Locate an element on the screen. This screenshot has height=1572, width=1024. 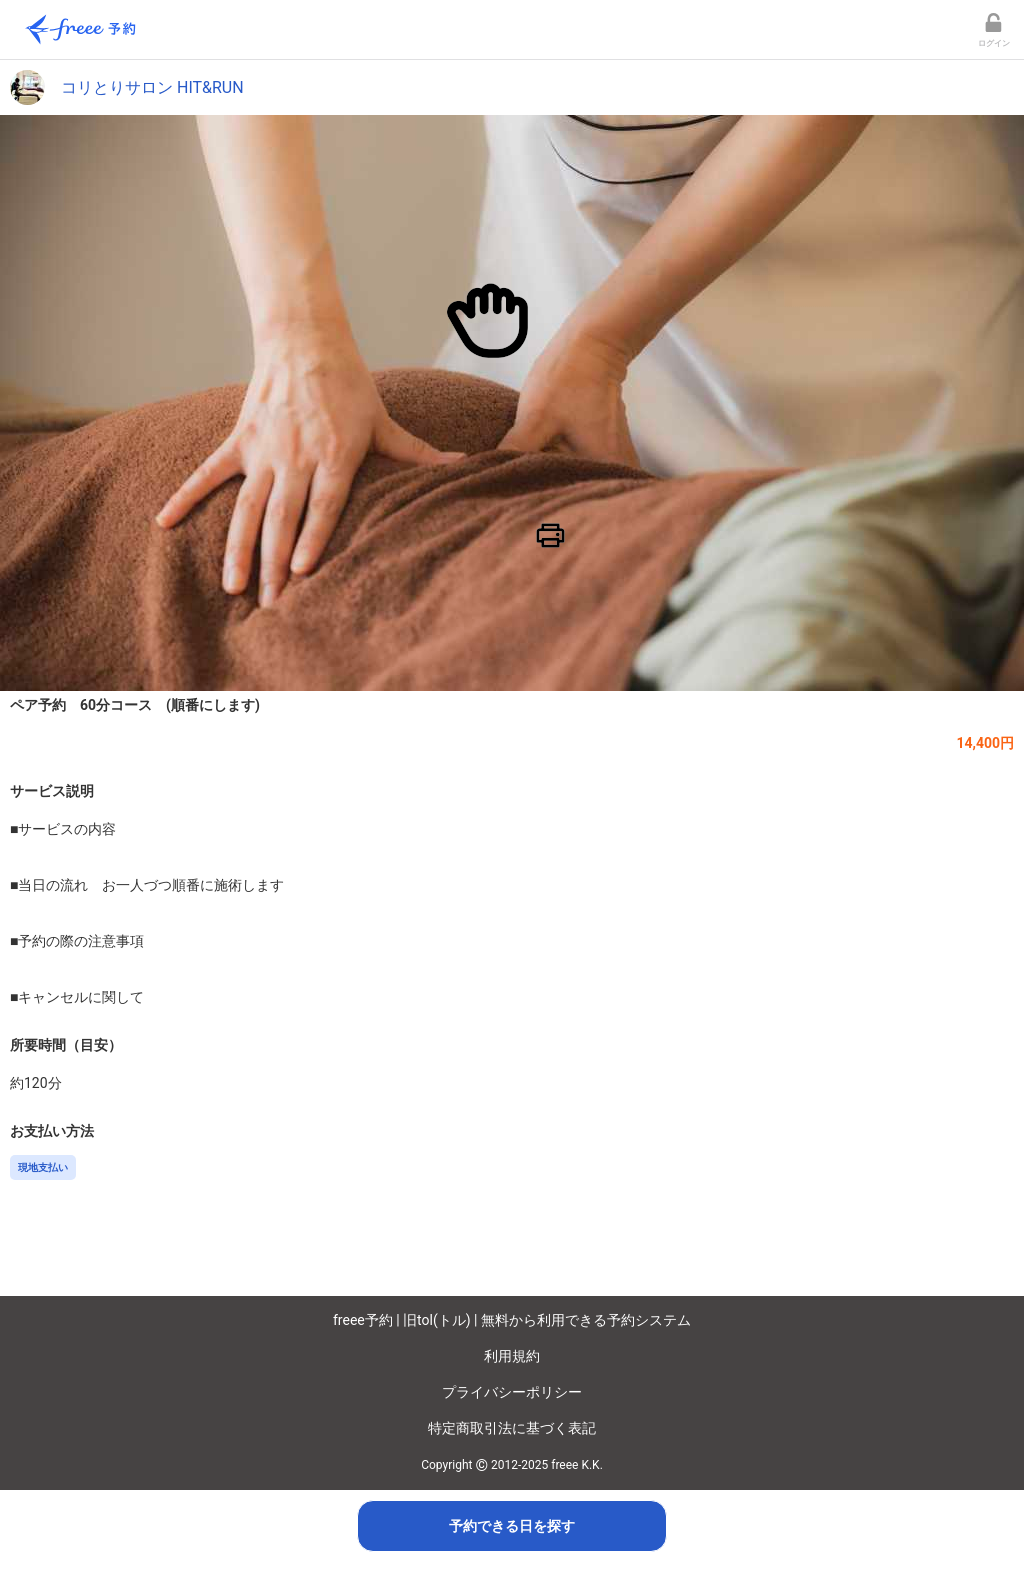
drag to reorder or move an item is located at coordinates (488, 318).